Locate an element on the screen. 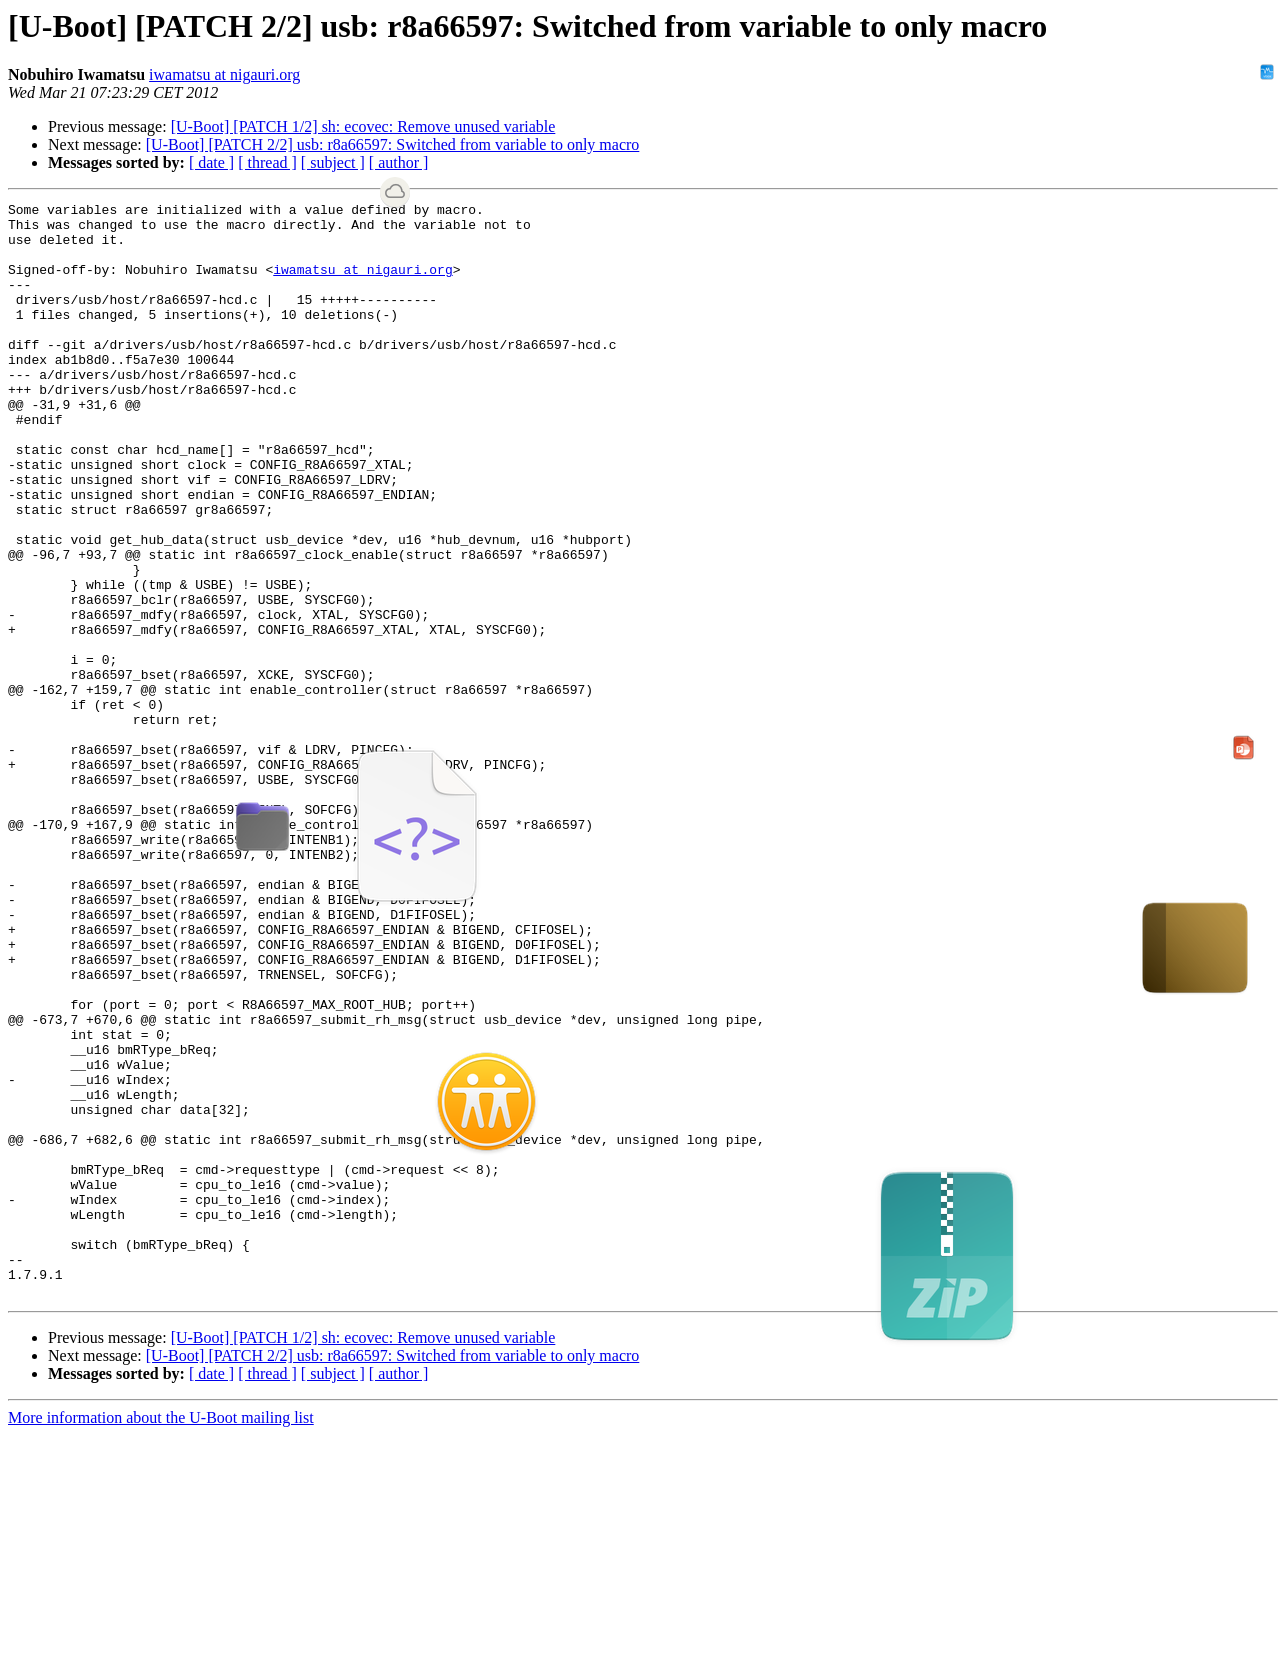  a compressed zip file is located at coordinates (947, 1256).